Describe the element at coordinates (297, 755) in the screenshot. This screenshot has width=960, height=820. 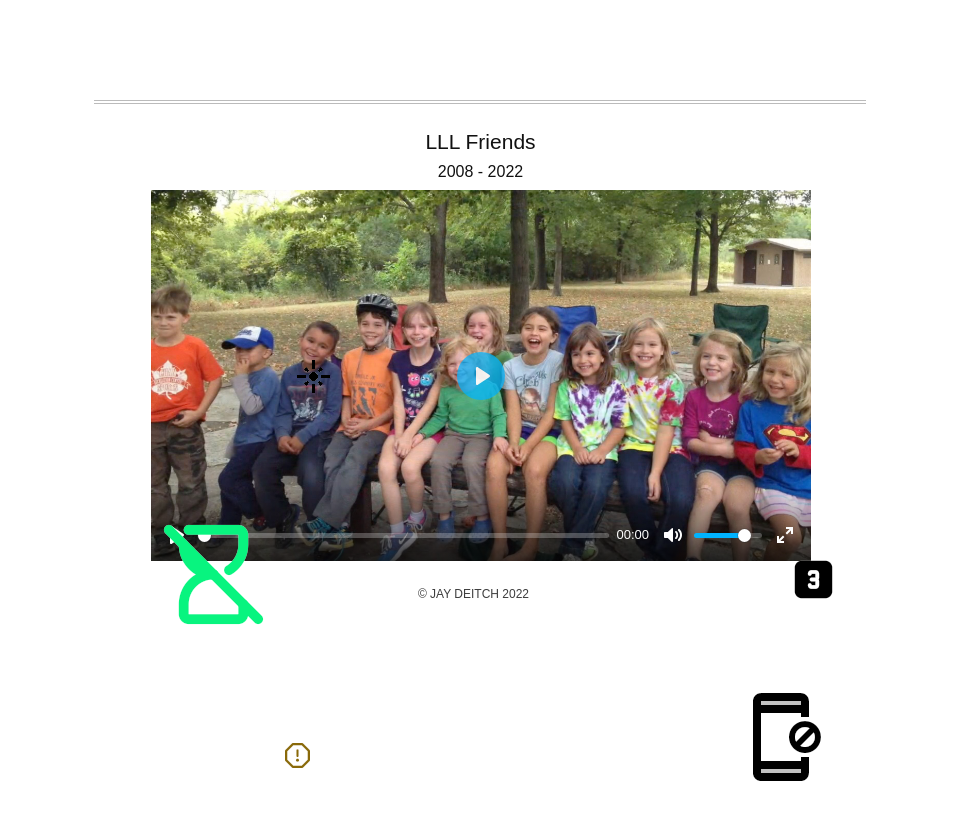
I see `stop or halt current action` at that location.